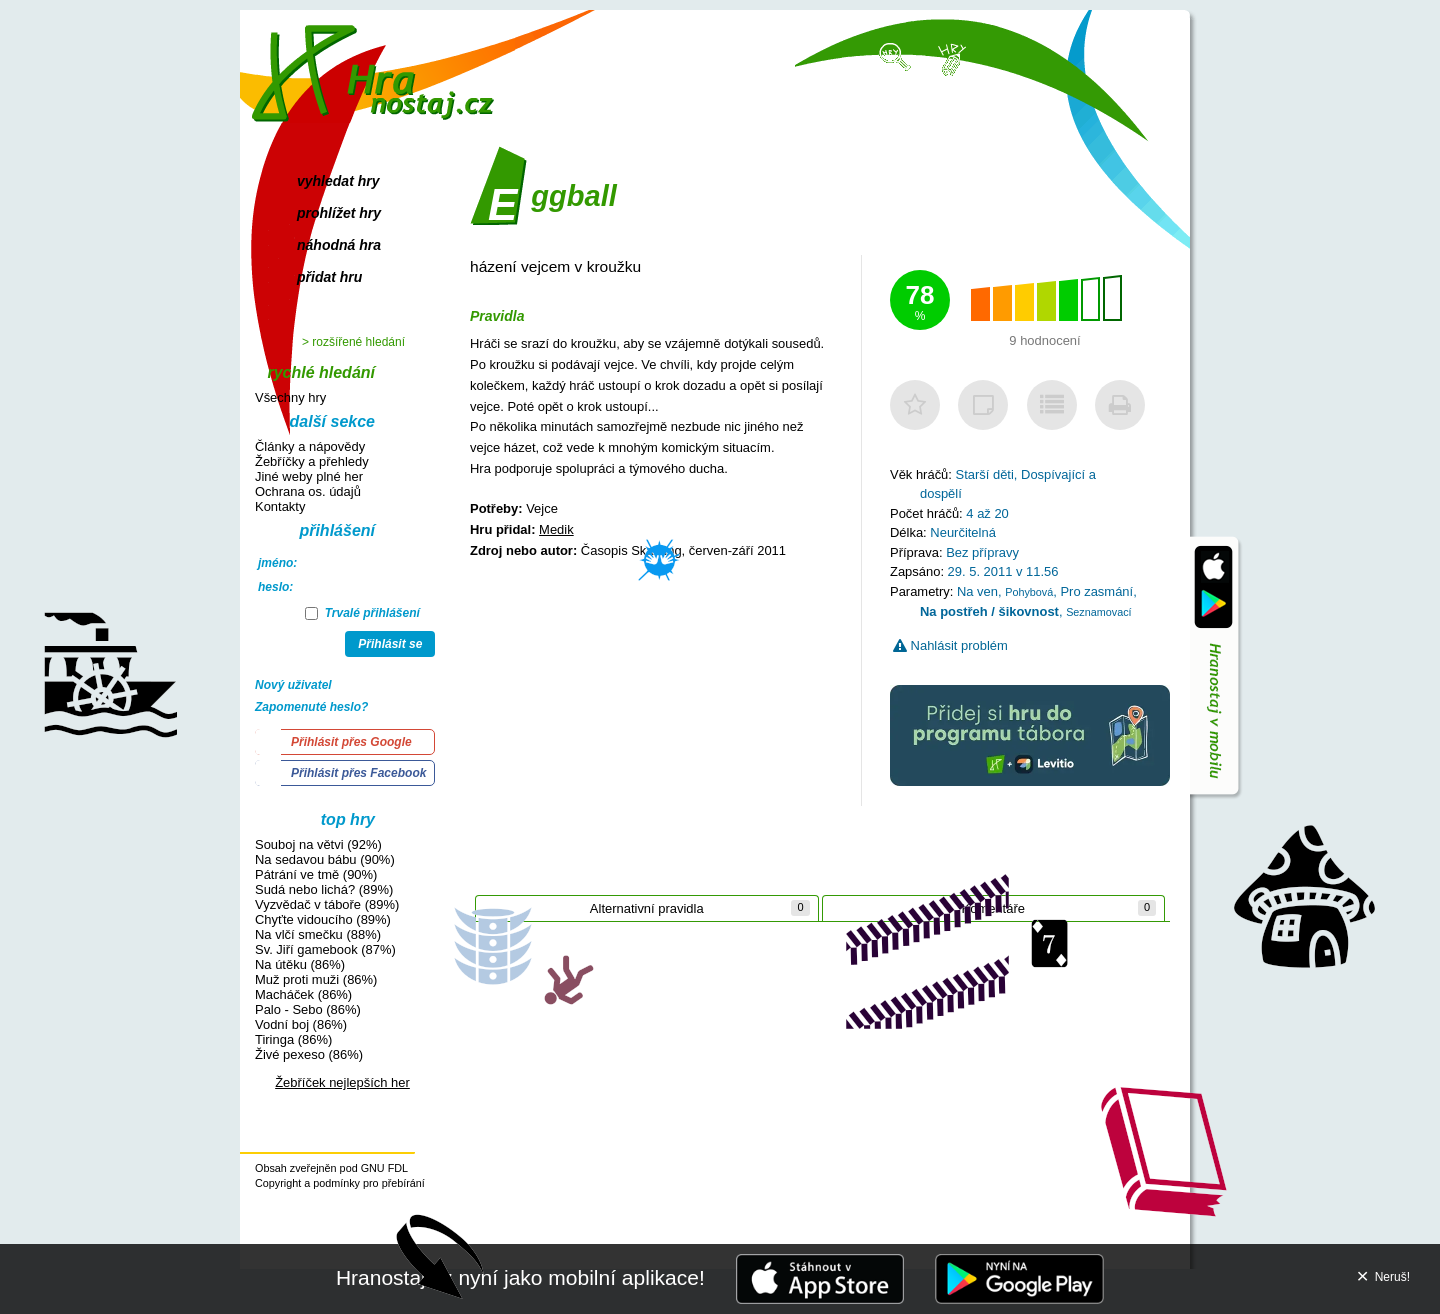 Image resolution: width=1440 pixels, height=1314 pixels. I want to click on rapidshare file hosting service logo, so click(439, 1257).